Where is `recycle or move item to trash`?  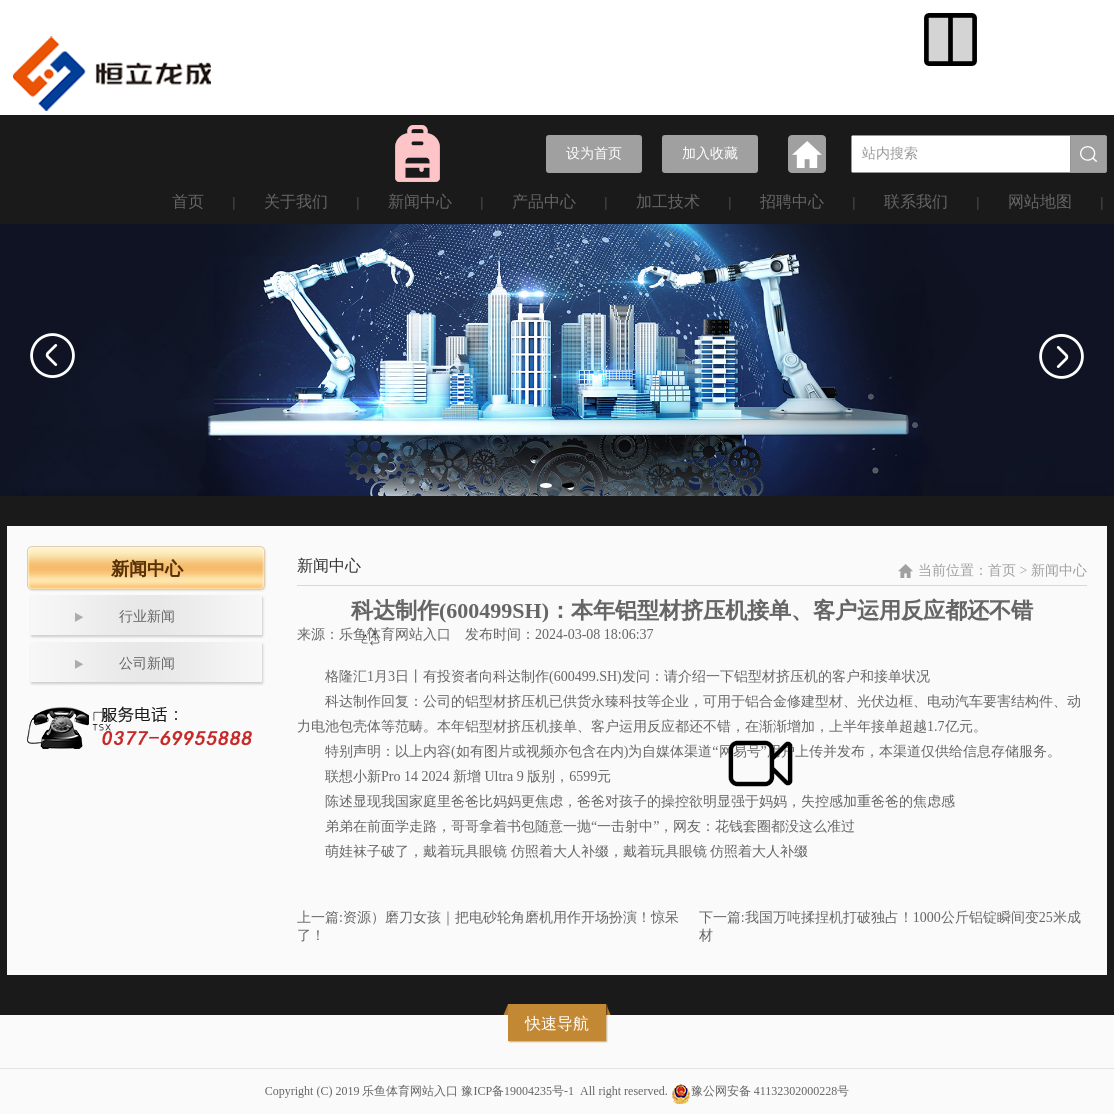
recycle or move item to trash is located at coordinates (370, 636).